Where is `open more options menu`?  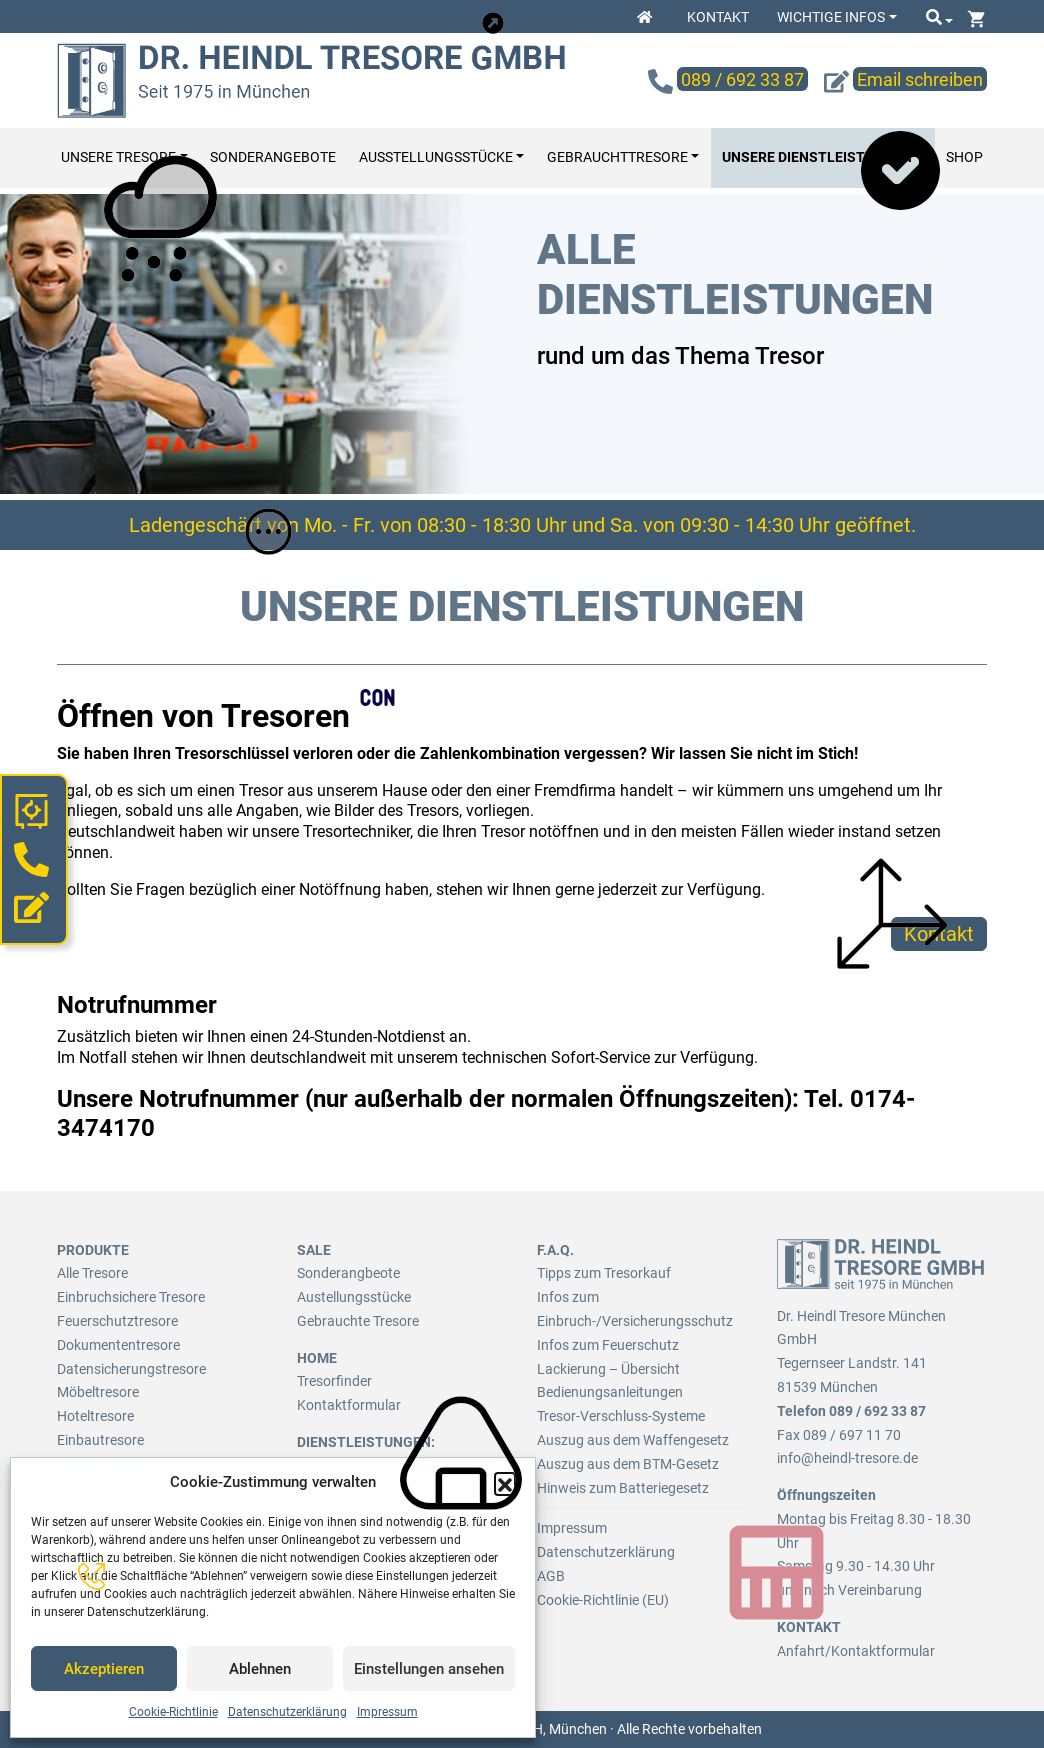 open more options menu is located at coordinates (268, 531).